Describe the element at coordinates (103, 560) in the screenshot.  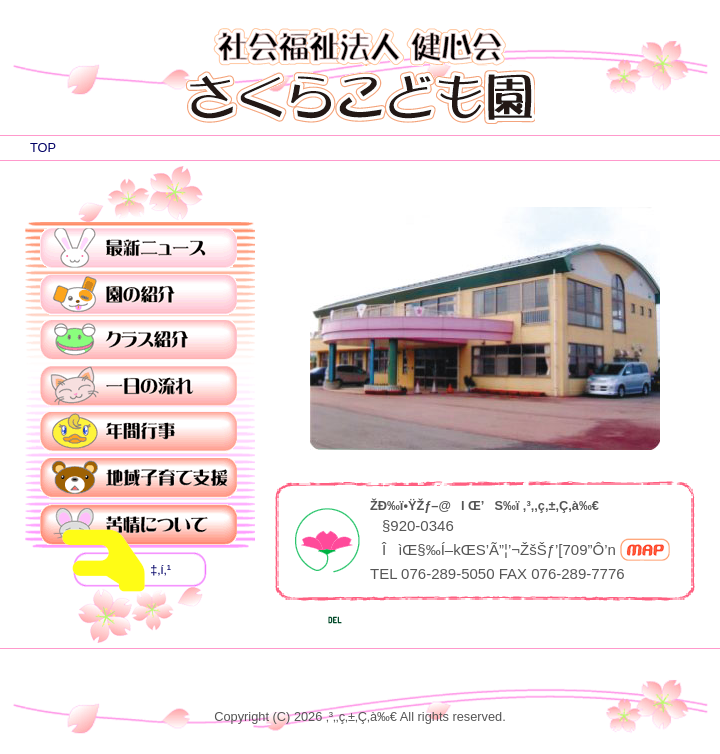
I see `lizard gesture for rock-paper-scissors-lizard-spock game` at that location.